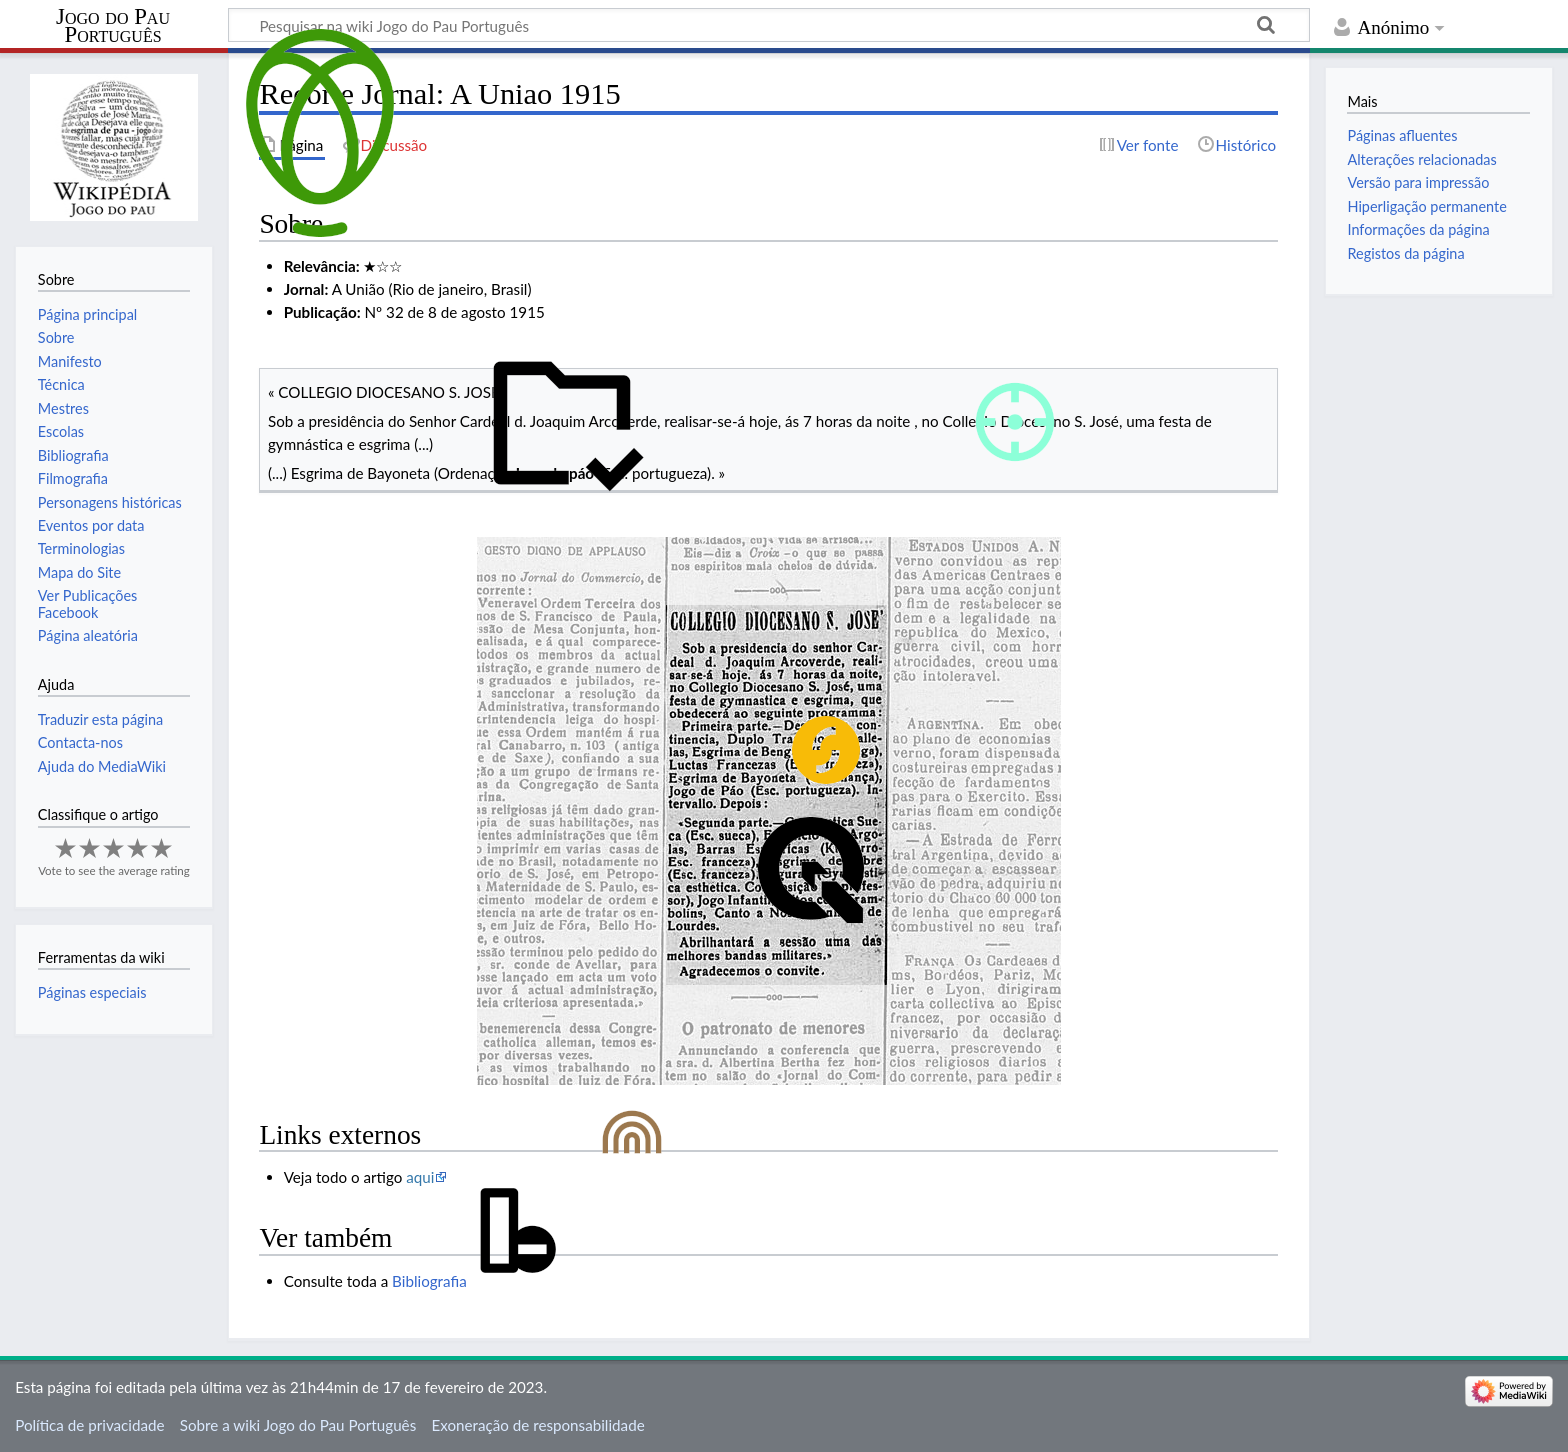  Describe the element at coordinates (513, 1230) in the screenshot. I see `delete a column from a table or spreadsheet` at that location.